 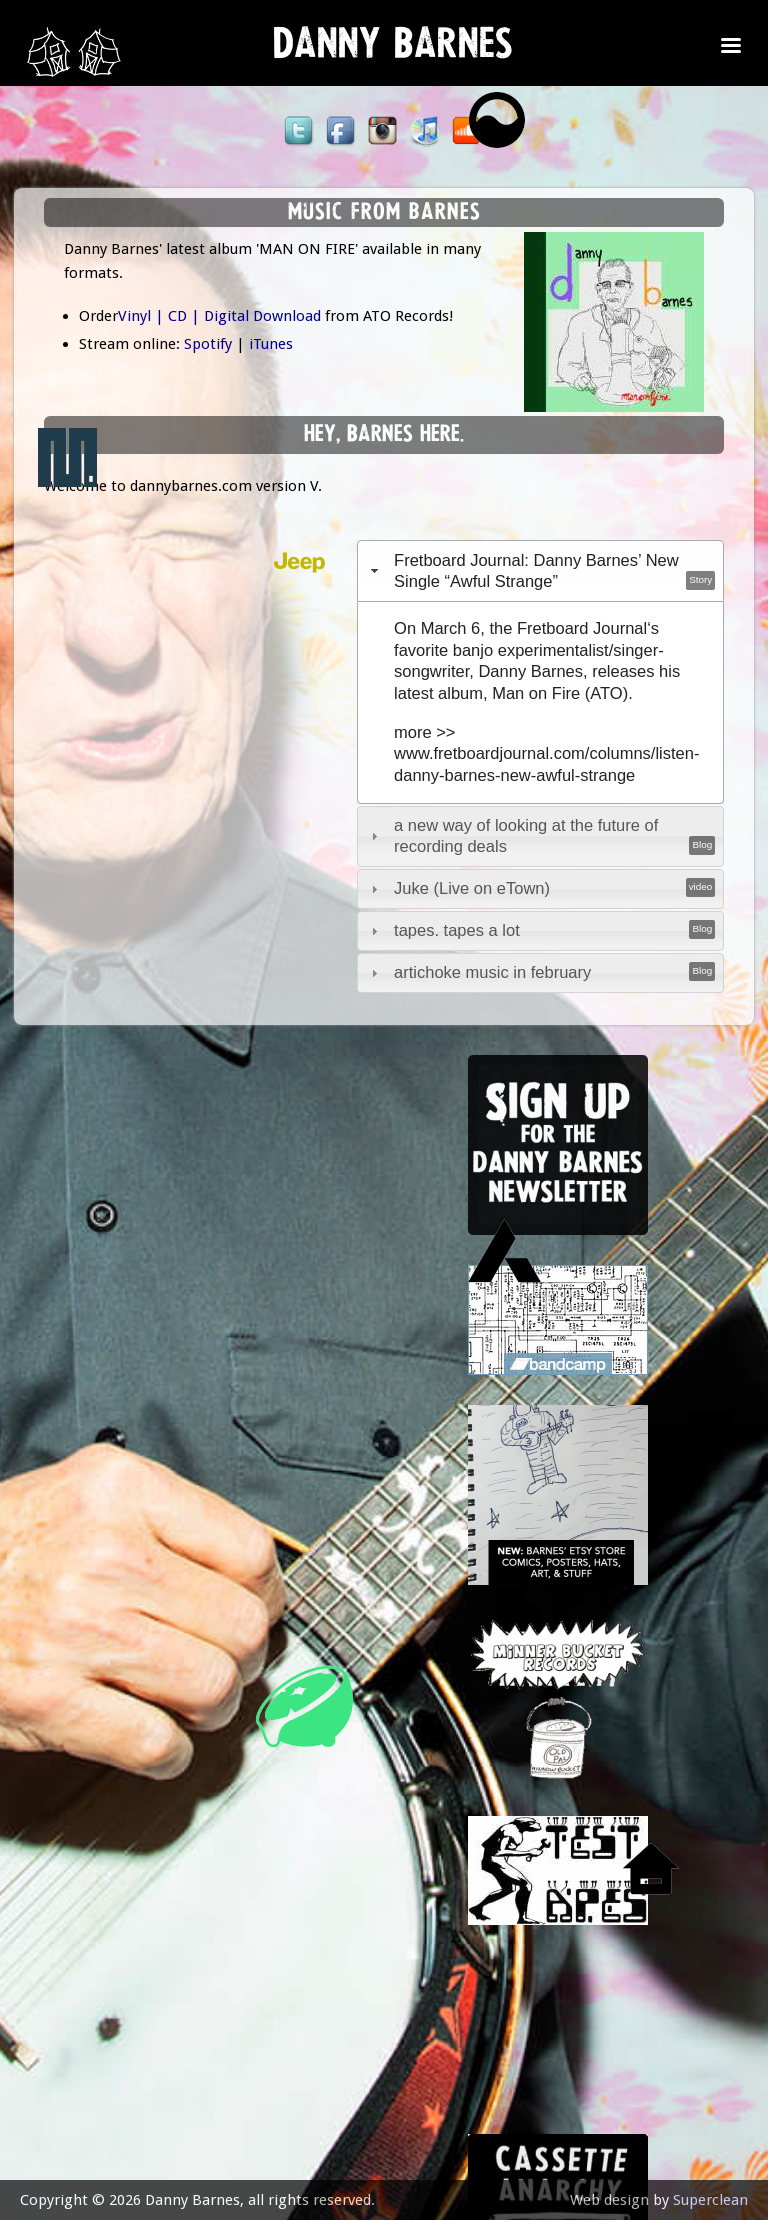 What do you see at coordinates (304, 1706) in the screenshot?
I see `open the Fresh framework website or documentation` at bounding box center [304, 1706].